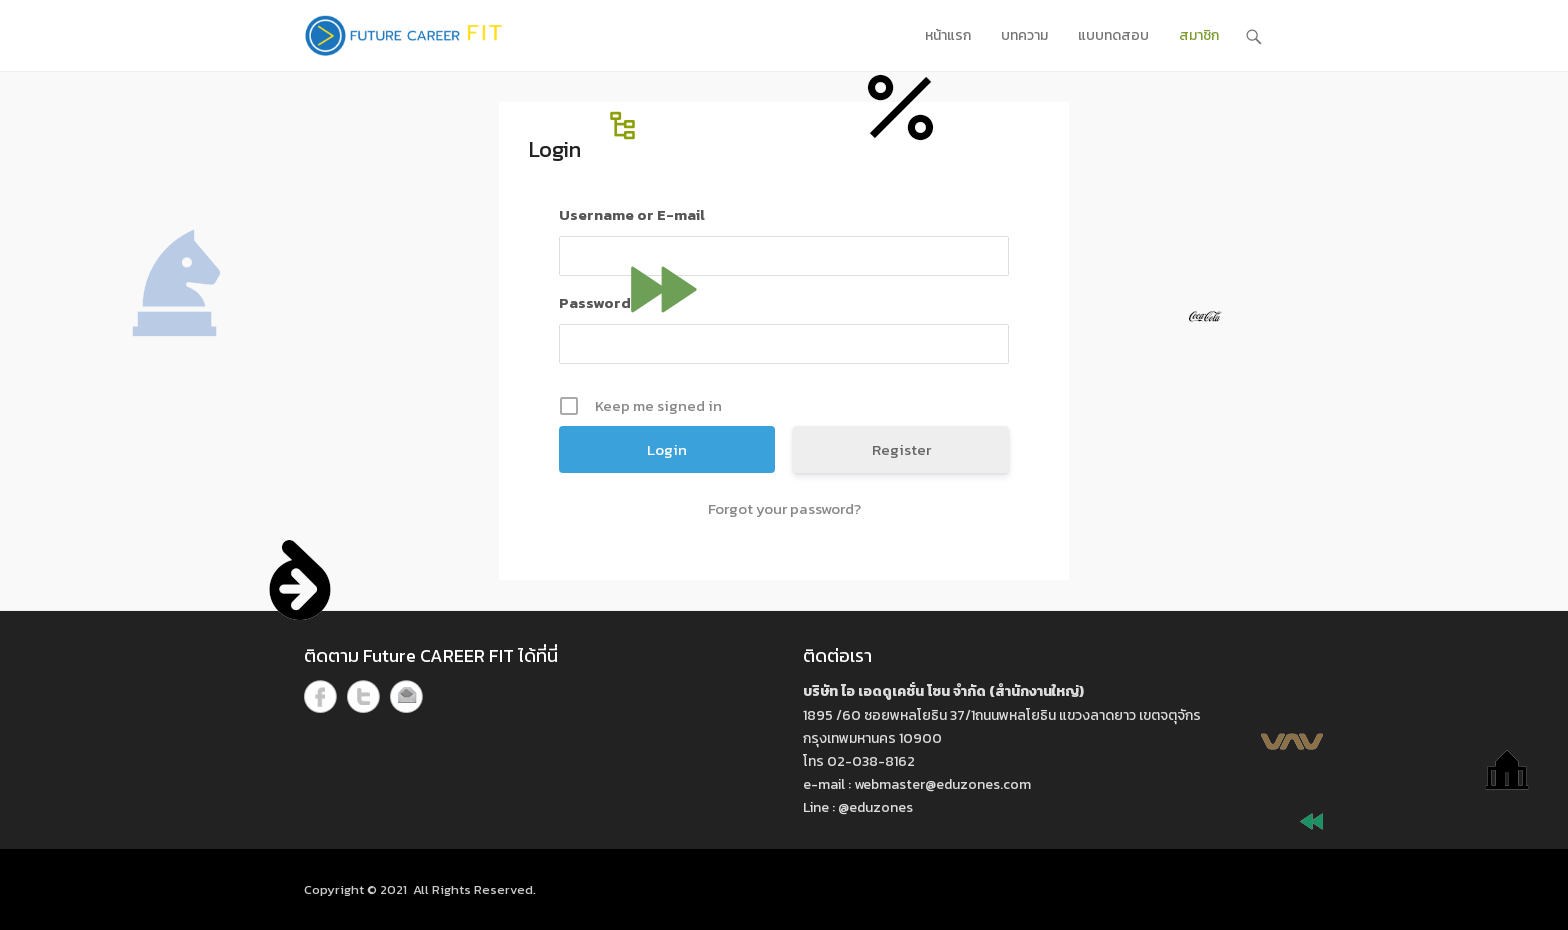  I want to click on access education or school-related features, so click(1507, 772).